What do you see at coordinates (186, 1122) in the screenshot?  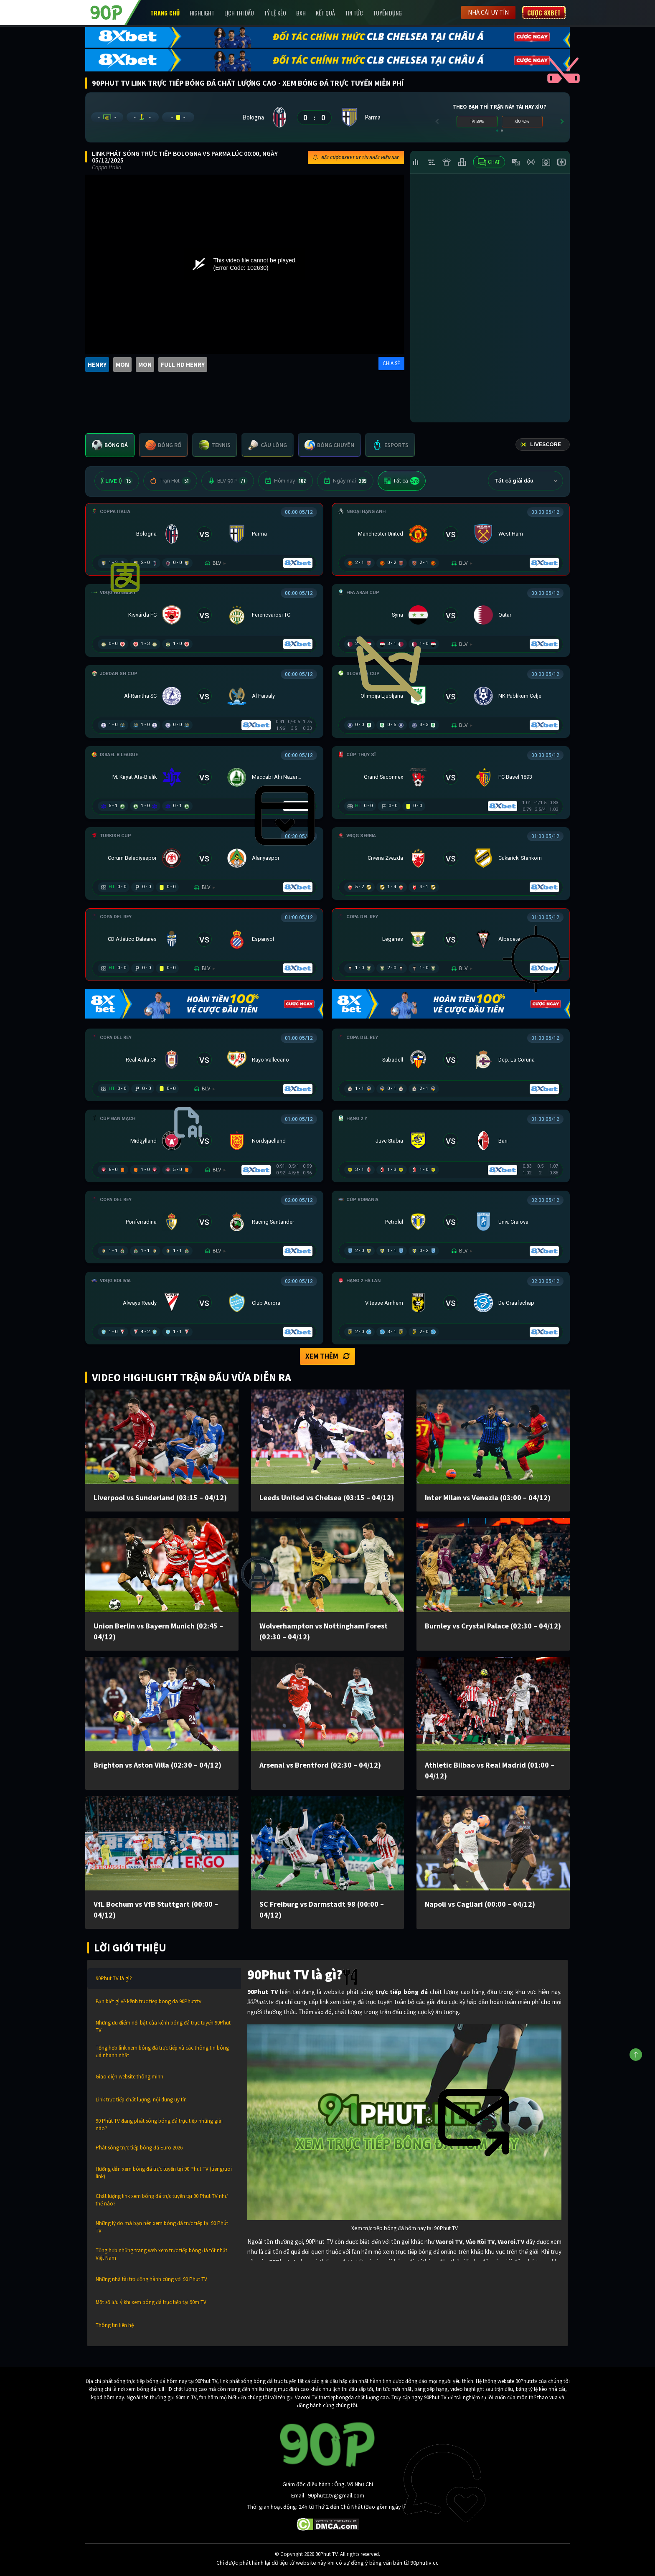 I see `open an AI-generated document` at bounding box center [186, 1122].